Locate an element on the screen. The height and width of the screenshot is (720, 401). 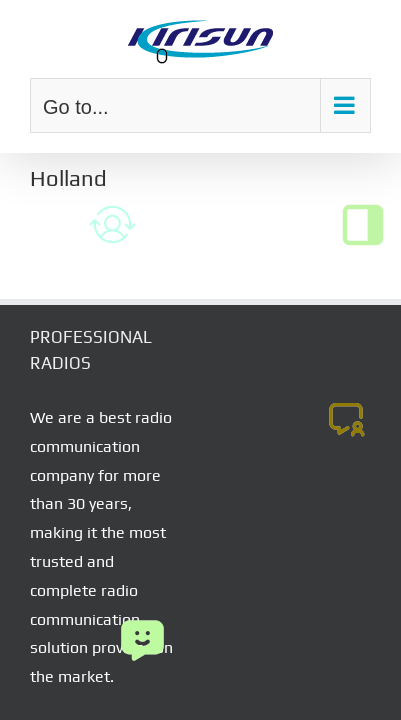
switch between user accounts is located at coordinates (112, 224).